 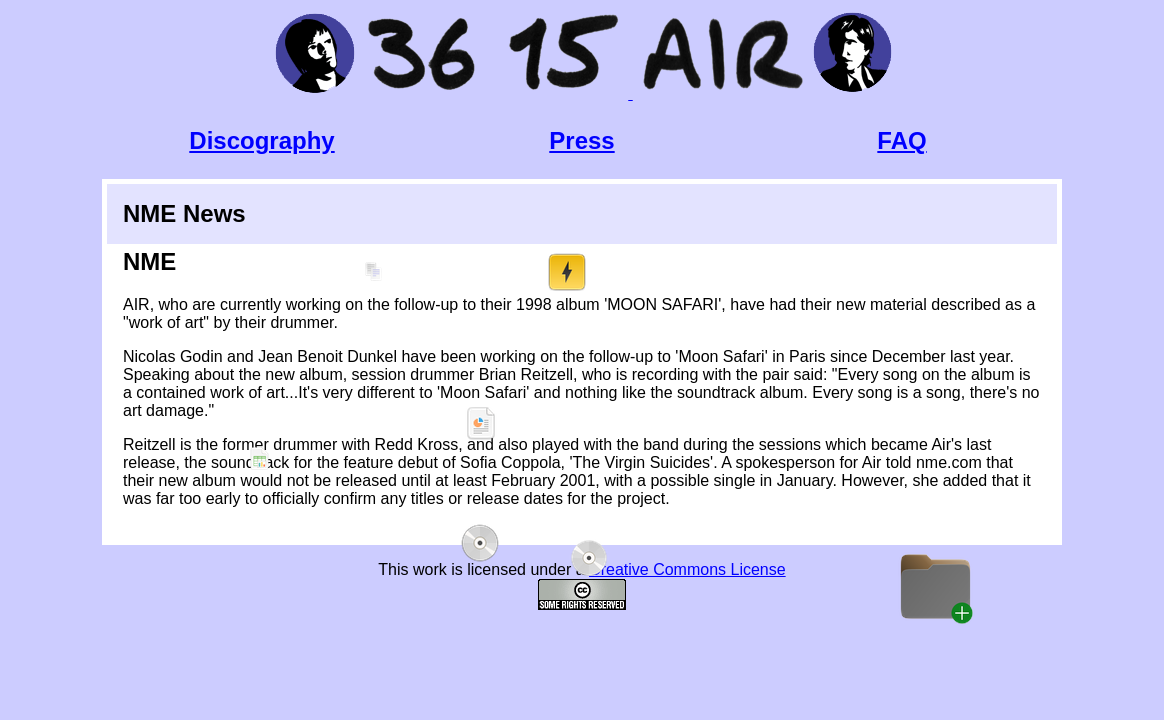 What do you see at coordinates (589, 558) in the screenshot?
I see `indicates a DVD or optical disc drive` at bounding box center [589, 558].